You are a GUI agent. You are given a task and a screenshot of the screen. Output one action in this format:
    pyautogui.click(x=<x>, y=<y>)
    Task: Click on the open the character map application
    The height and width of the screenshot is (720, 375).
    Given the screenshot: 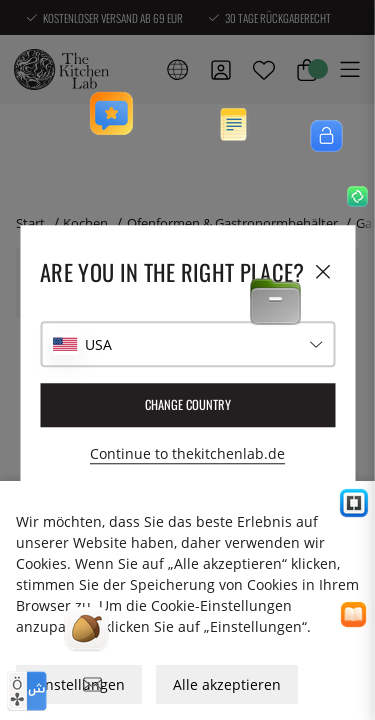 What is the action you would take?
    pyautogui.click(x=27, y=691)
    